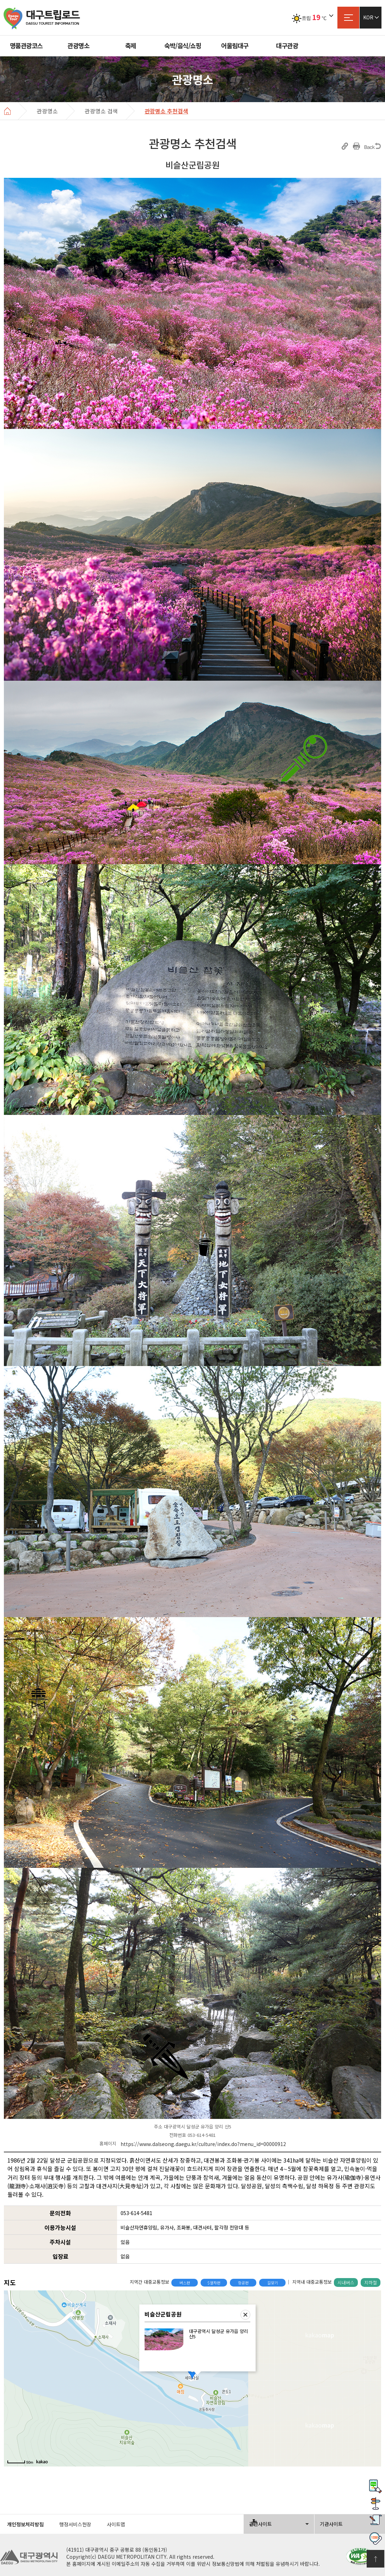  I want to click on equip a dagger or short blade weapon, so click(165, 2057).